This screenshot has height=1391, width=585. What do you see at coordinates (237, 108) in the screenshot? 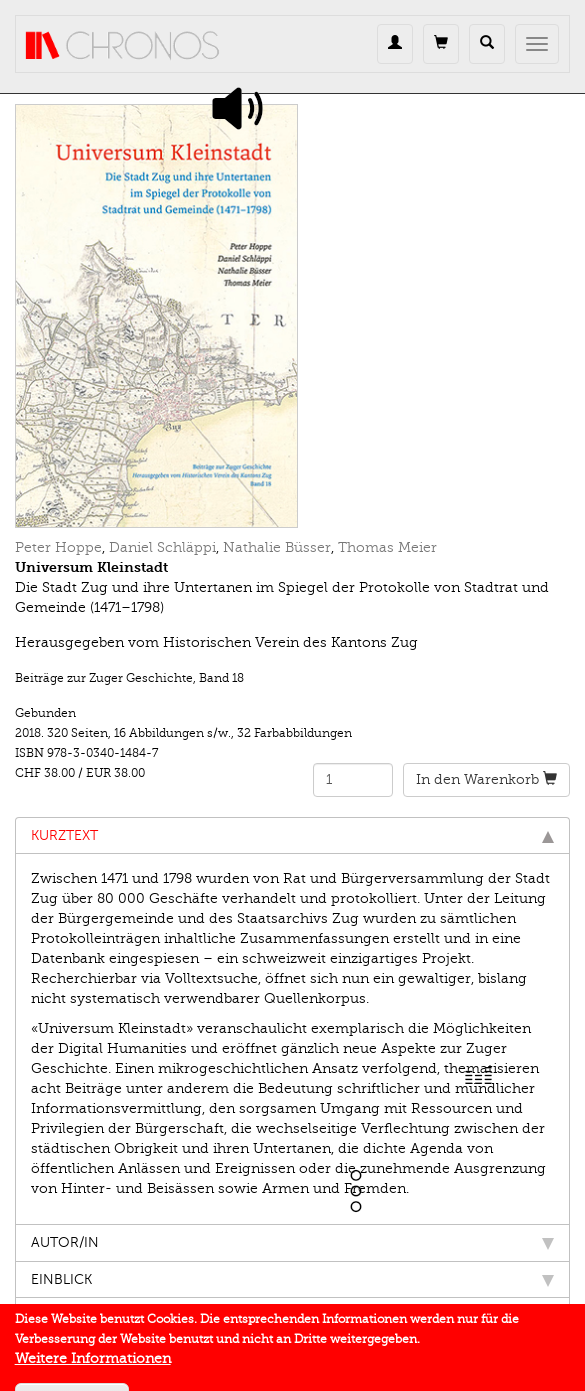
I see `adjust audio volume` at bounding box center [237, 108].